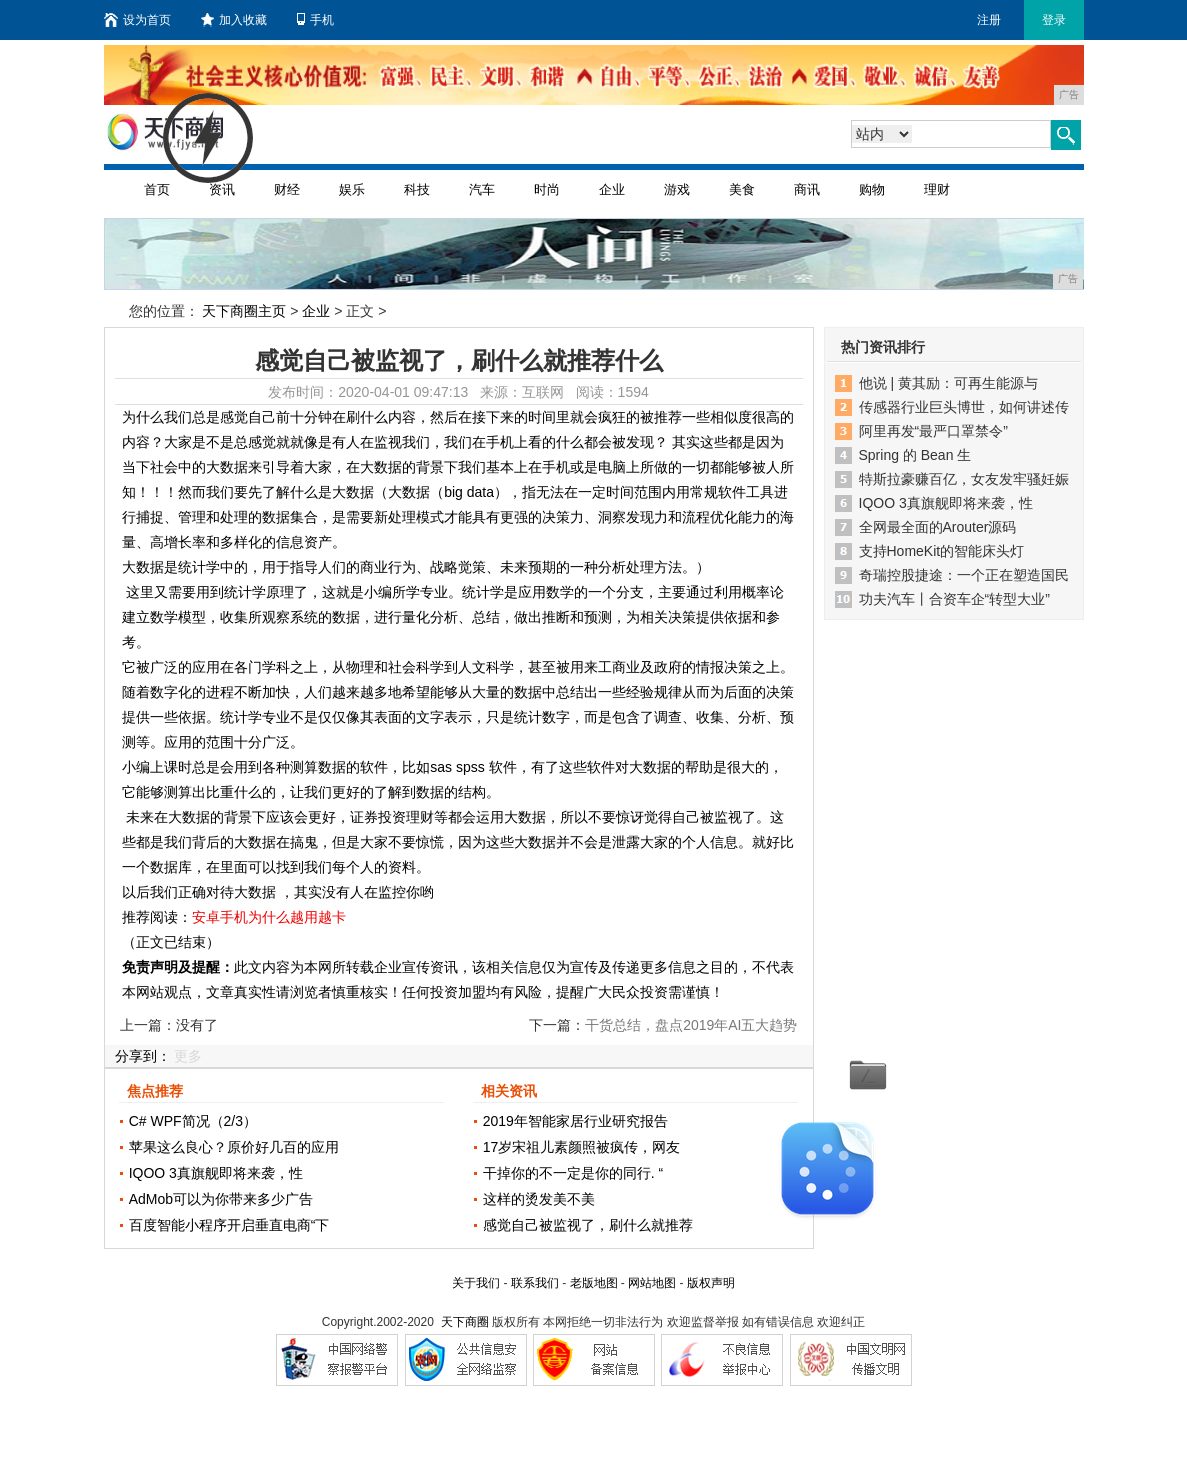 The width and height of the screenshot is (1187, 1457). Describe the element at coordinates (208, 138) in the screenshot. I see `access power and battery settings` at that location.